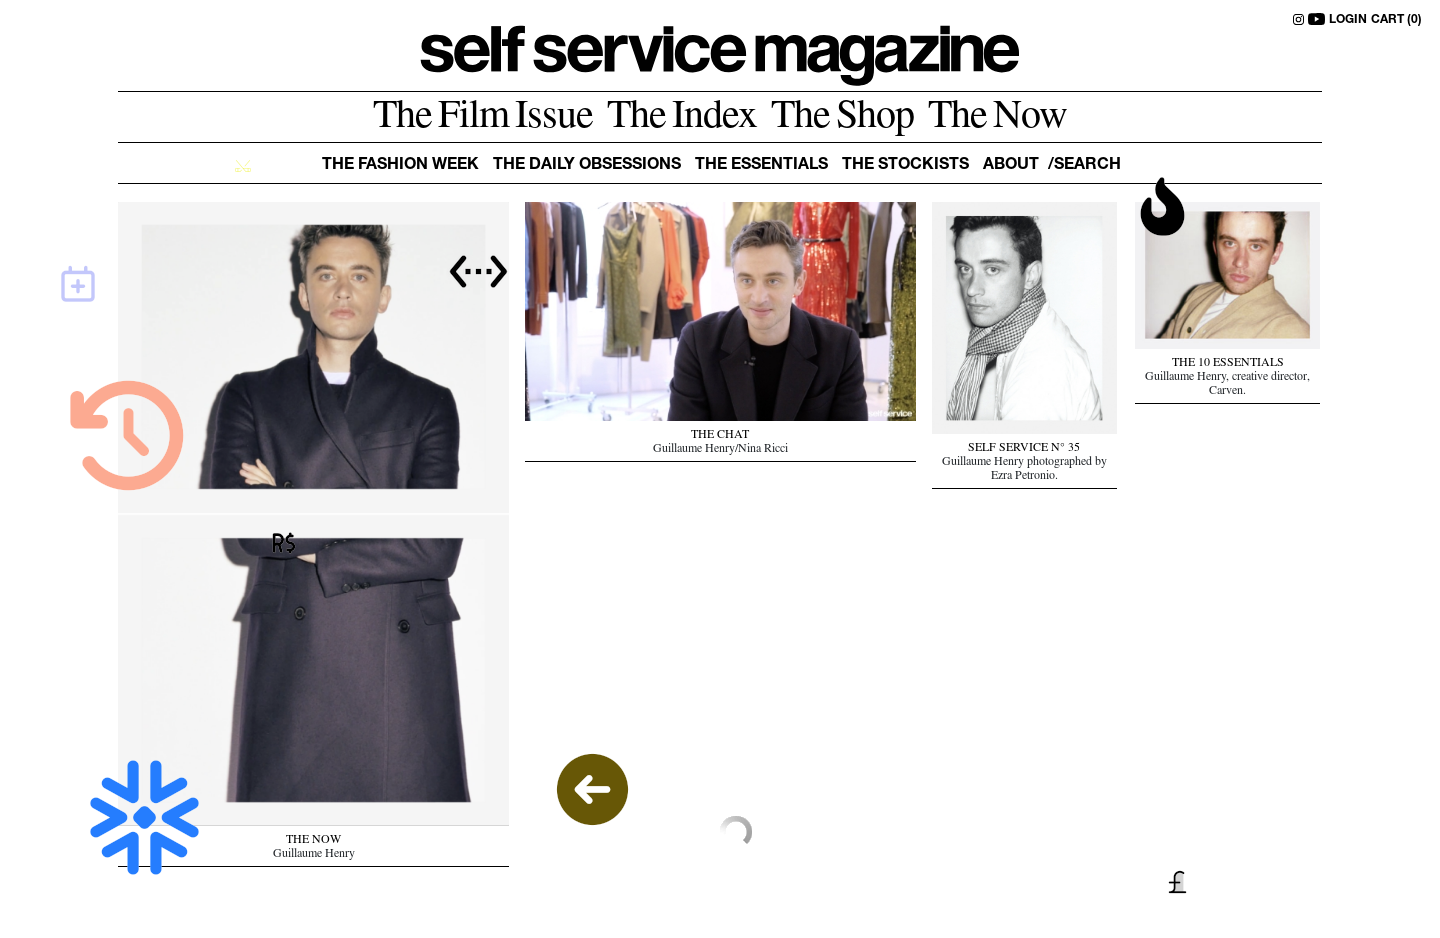  What do you see at coordinates (128, 435) in the screenshot?
I see `view history or recent activity` at bounding box center [128, 435].